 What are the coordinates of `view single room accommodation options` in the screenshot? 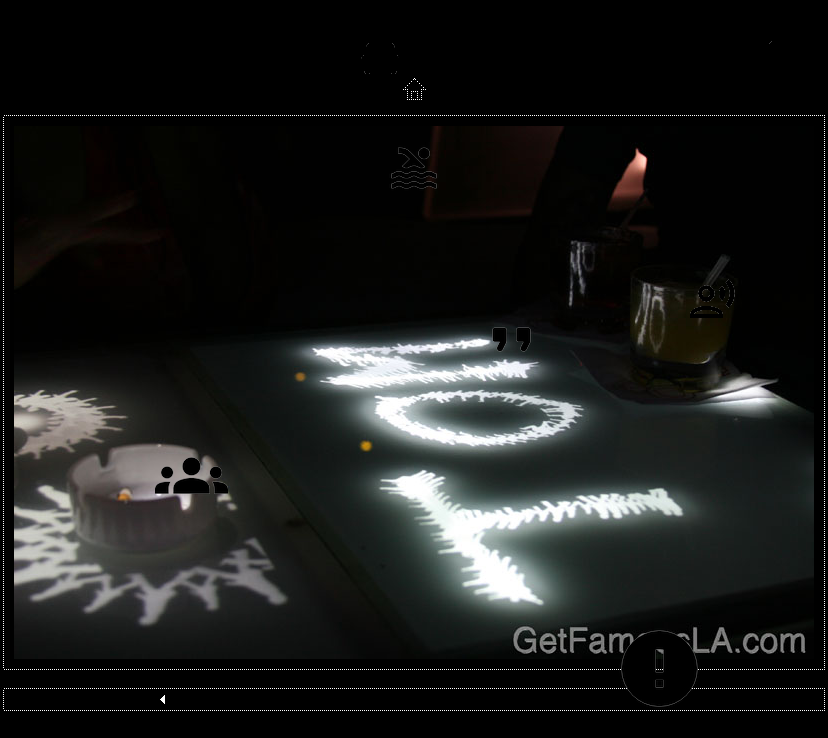 It's located at (380, 59).